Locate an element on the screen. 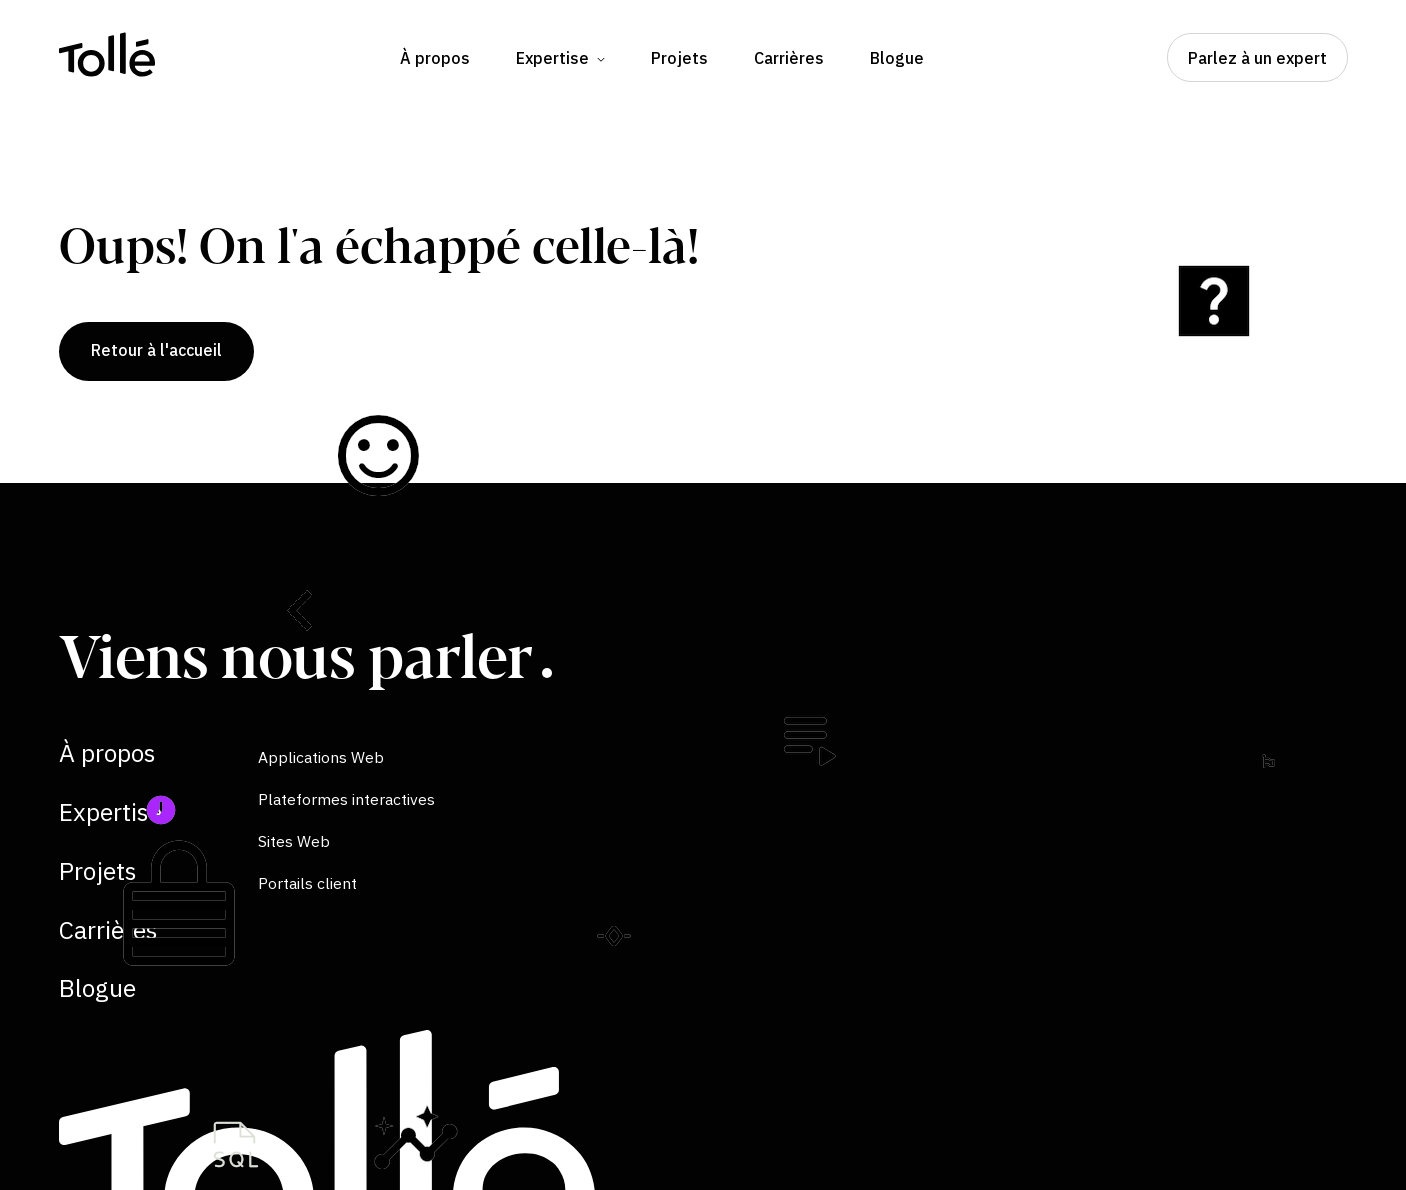 This screenshot has height=1190, width=1406. indicates the current time is 7 o'clock is located at coordinates (161, 810).